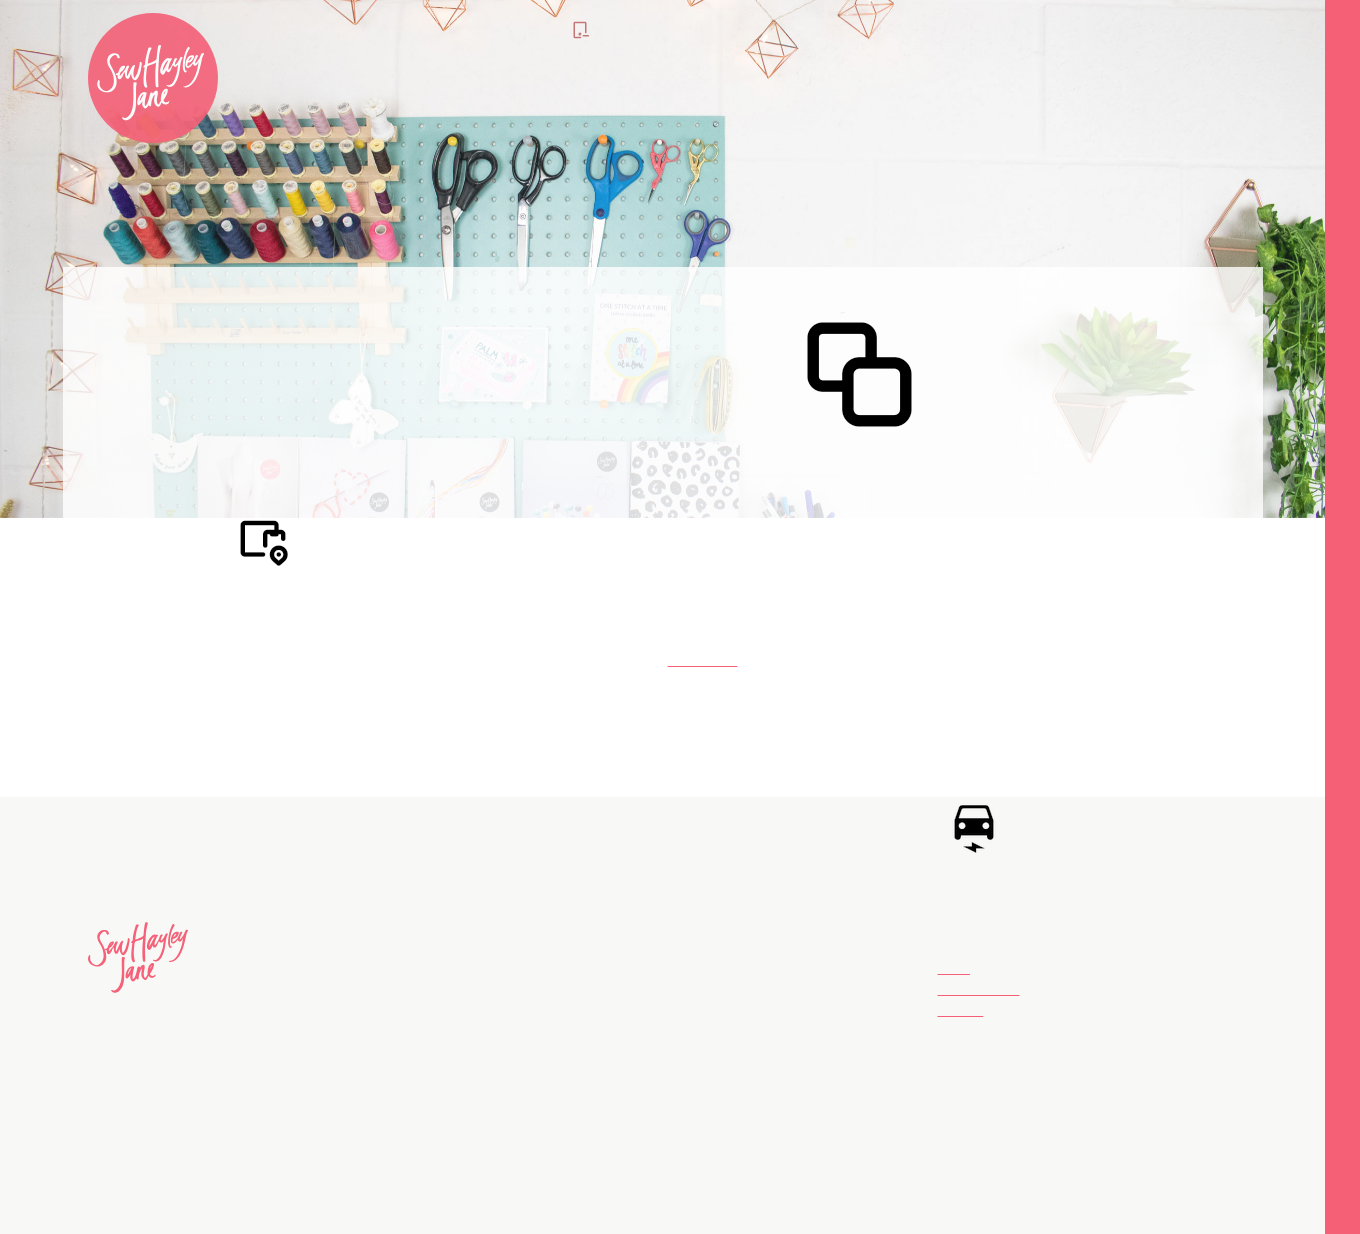  What do you see at coordinates (859, 374) in the screenshot?
I see `copy to clipboard` at bounding box center [859, 374].